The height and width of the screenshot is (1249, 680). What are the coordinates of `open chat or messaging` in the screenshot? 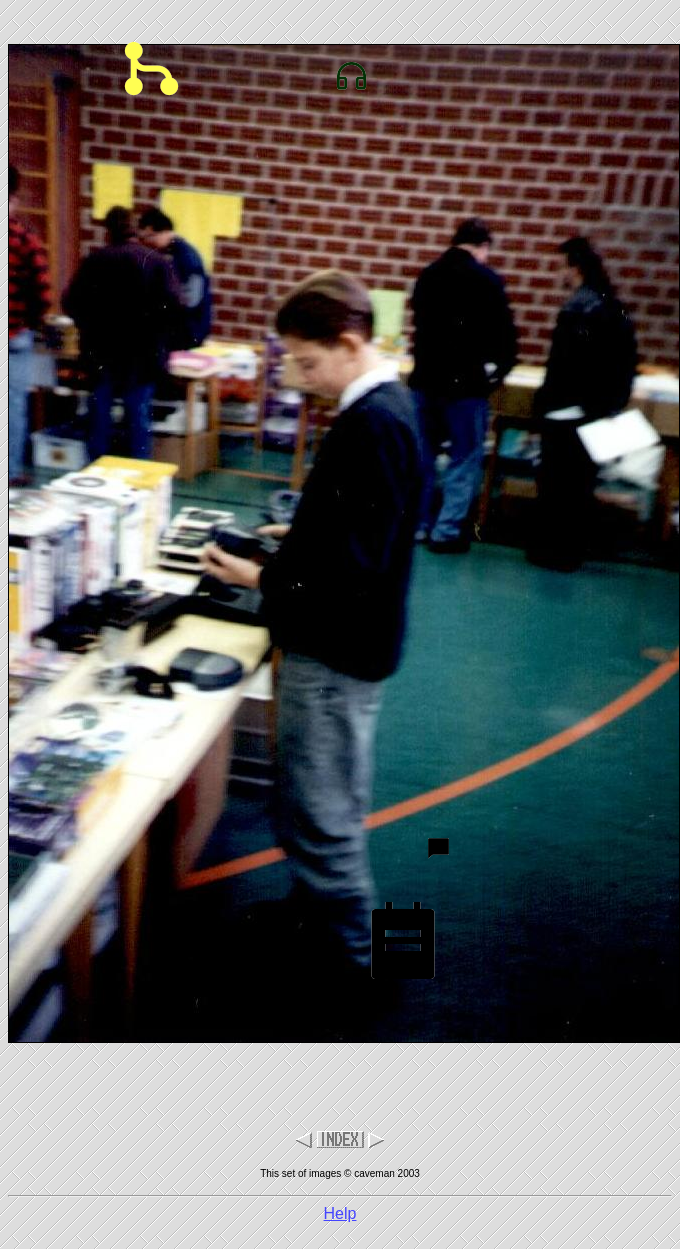 It's located at (438, 847).